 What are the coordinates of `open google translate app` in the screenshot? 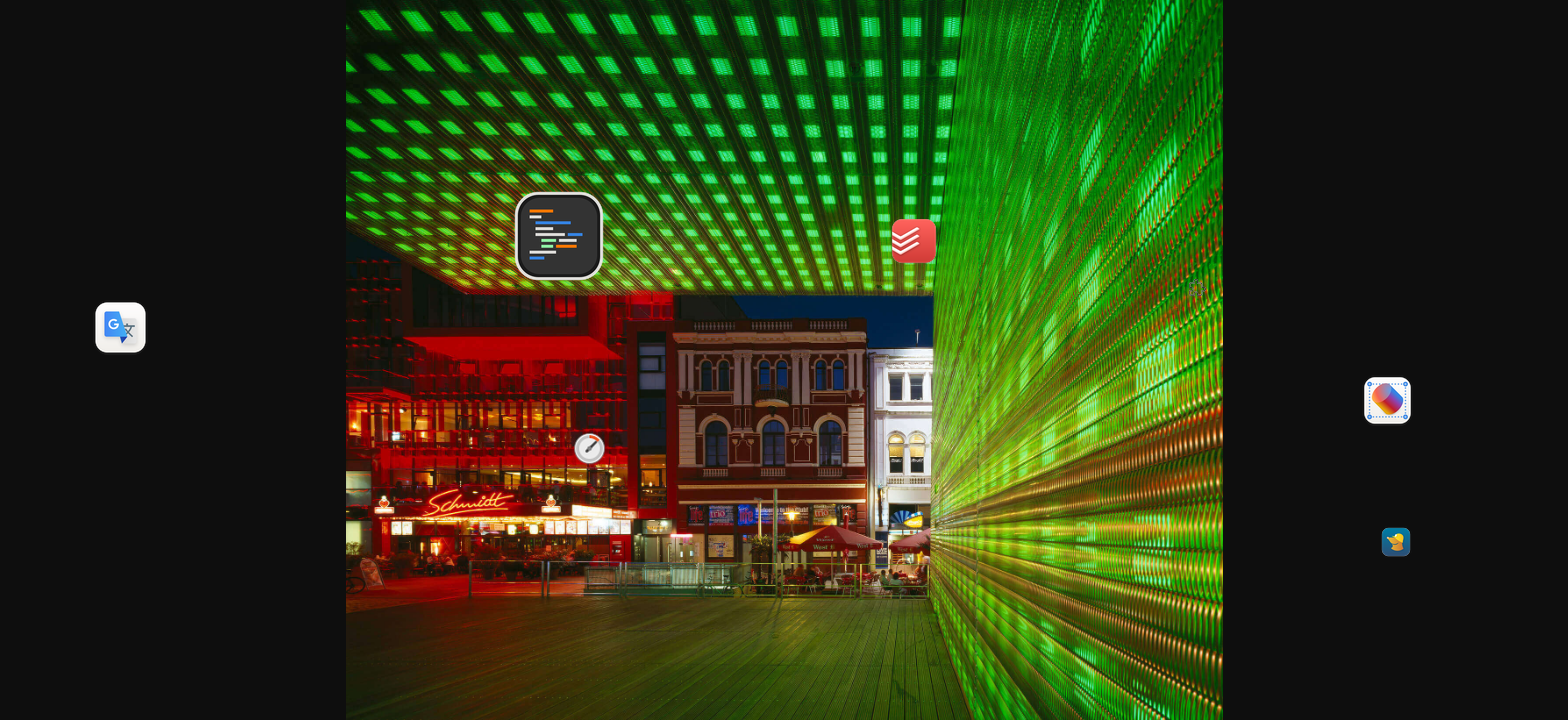 It's located at (120, 327).